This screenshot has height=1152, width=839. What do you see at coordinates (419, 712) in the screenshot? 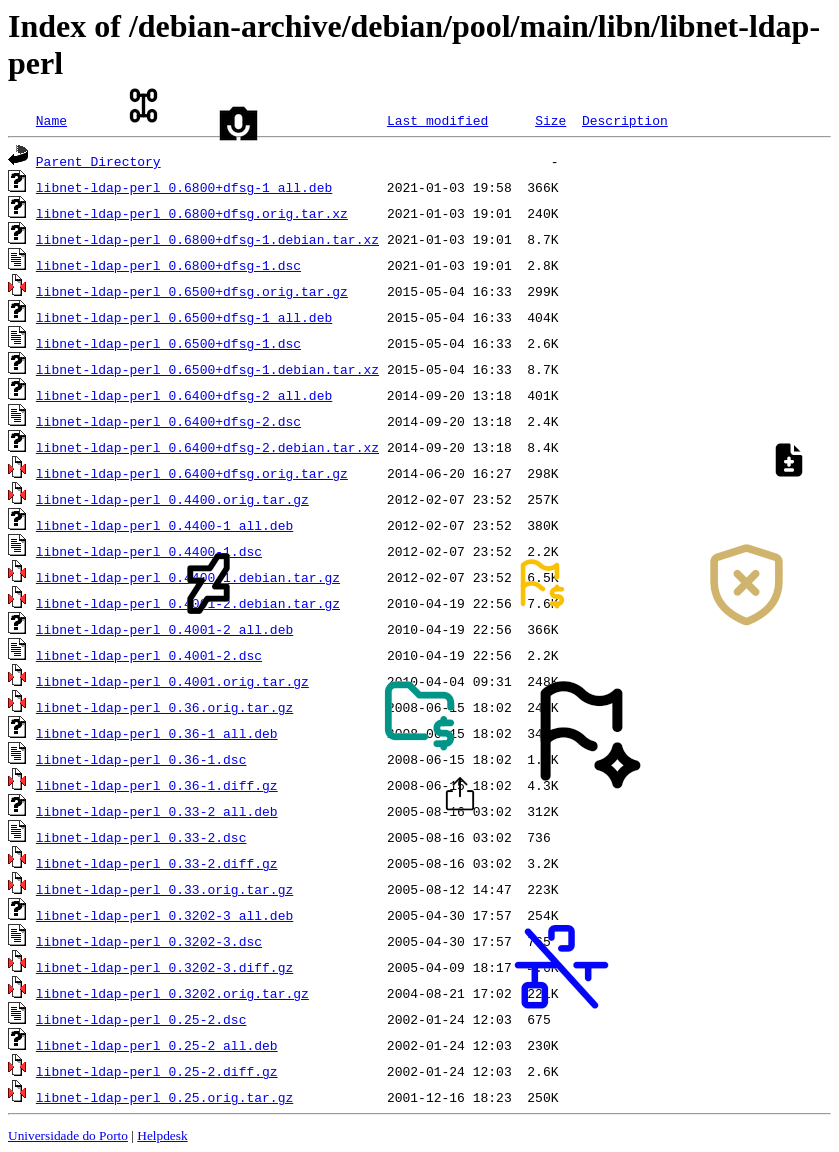
I see `access financial documents folder` at bounding box center [419, 712].